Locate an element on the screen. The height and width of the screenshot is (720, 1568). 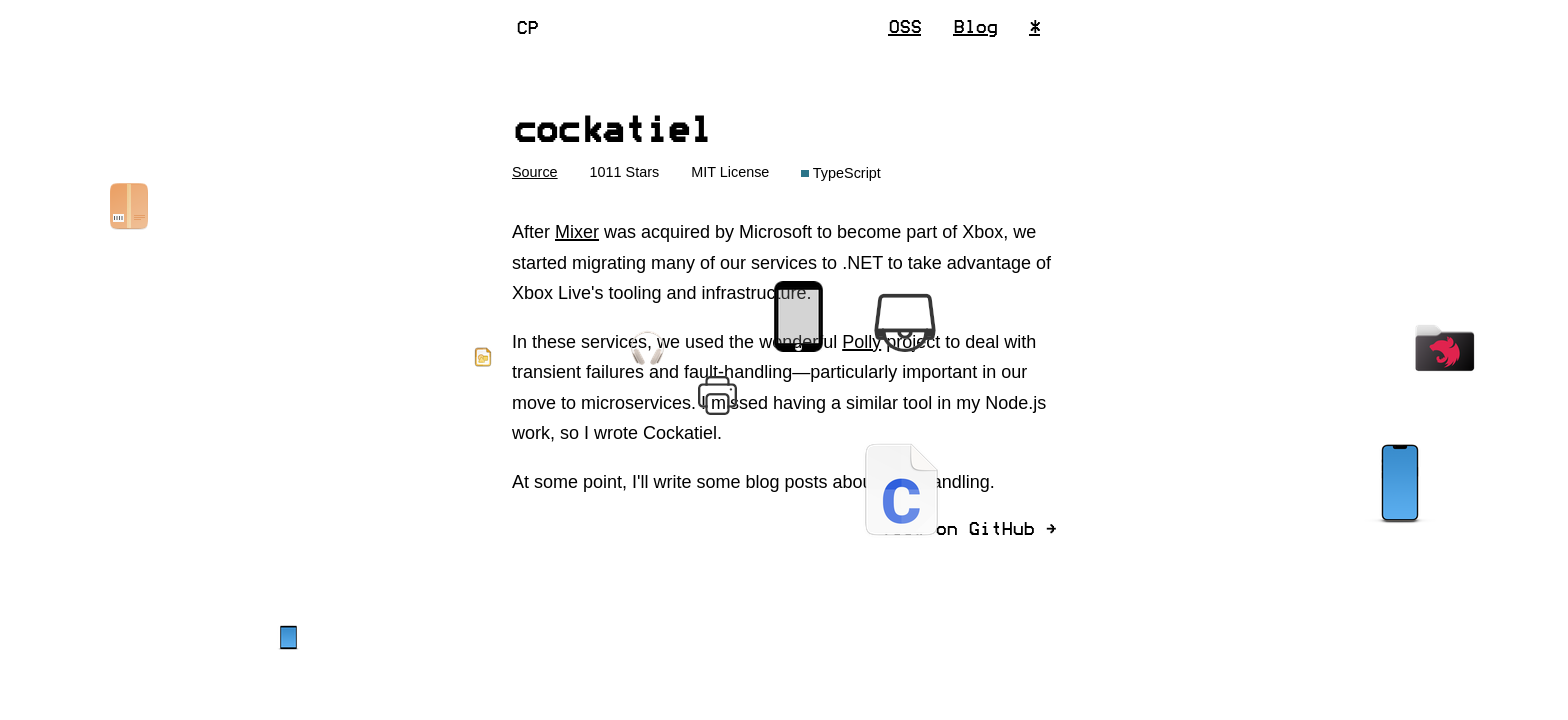
open NestJS project folder is located at coordinates (1444, 349).